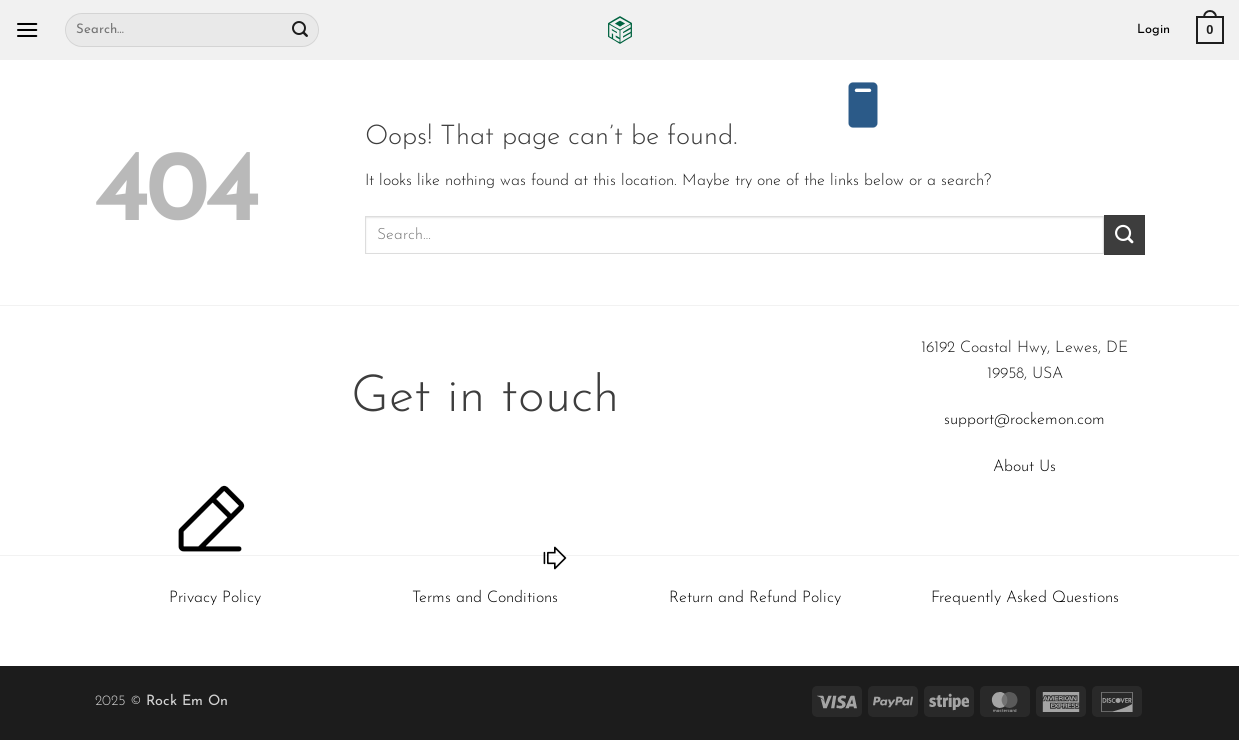  What do you see at coordinates (863, 105) in the screenshot?
I see `mobile device with speaker enabled` at bounding box center [863, 105].